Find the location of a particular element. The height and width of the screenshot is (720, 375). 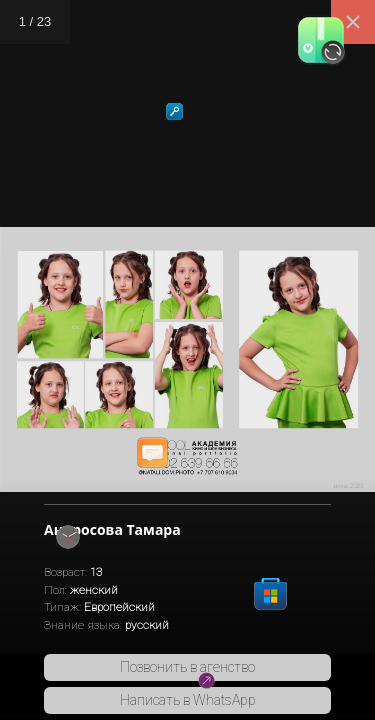

indicates a symbolic link or shortcut to another file is located at coordinates (206, 680).